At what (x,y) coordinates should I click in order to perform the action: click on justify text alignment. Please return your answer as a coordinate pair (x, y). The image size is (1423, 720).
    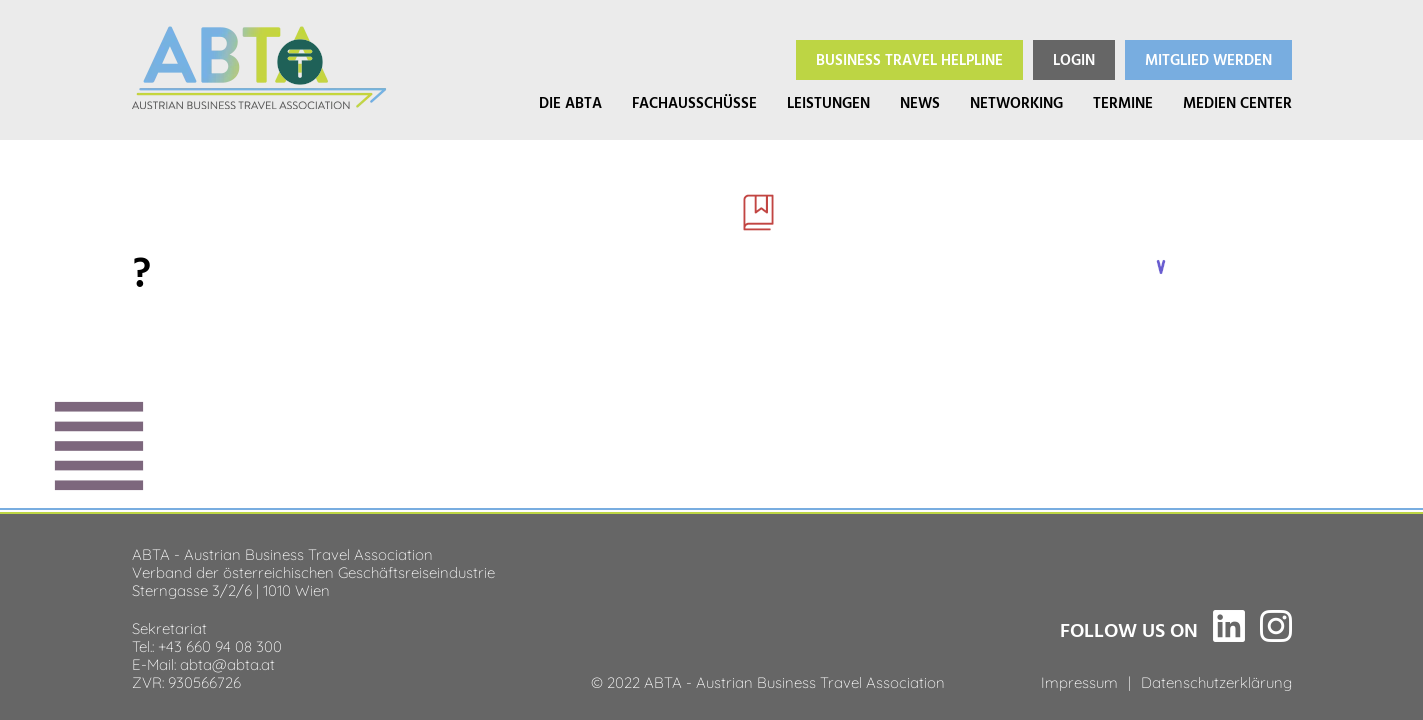
    Looking at the image, I should click on (99, 446).